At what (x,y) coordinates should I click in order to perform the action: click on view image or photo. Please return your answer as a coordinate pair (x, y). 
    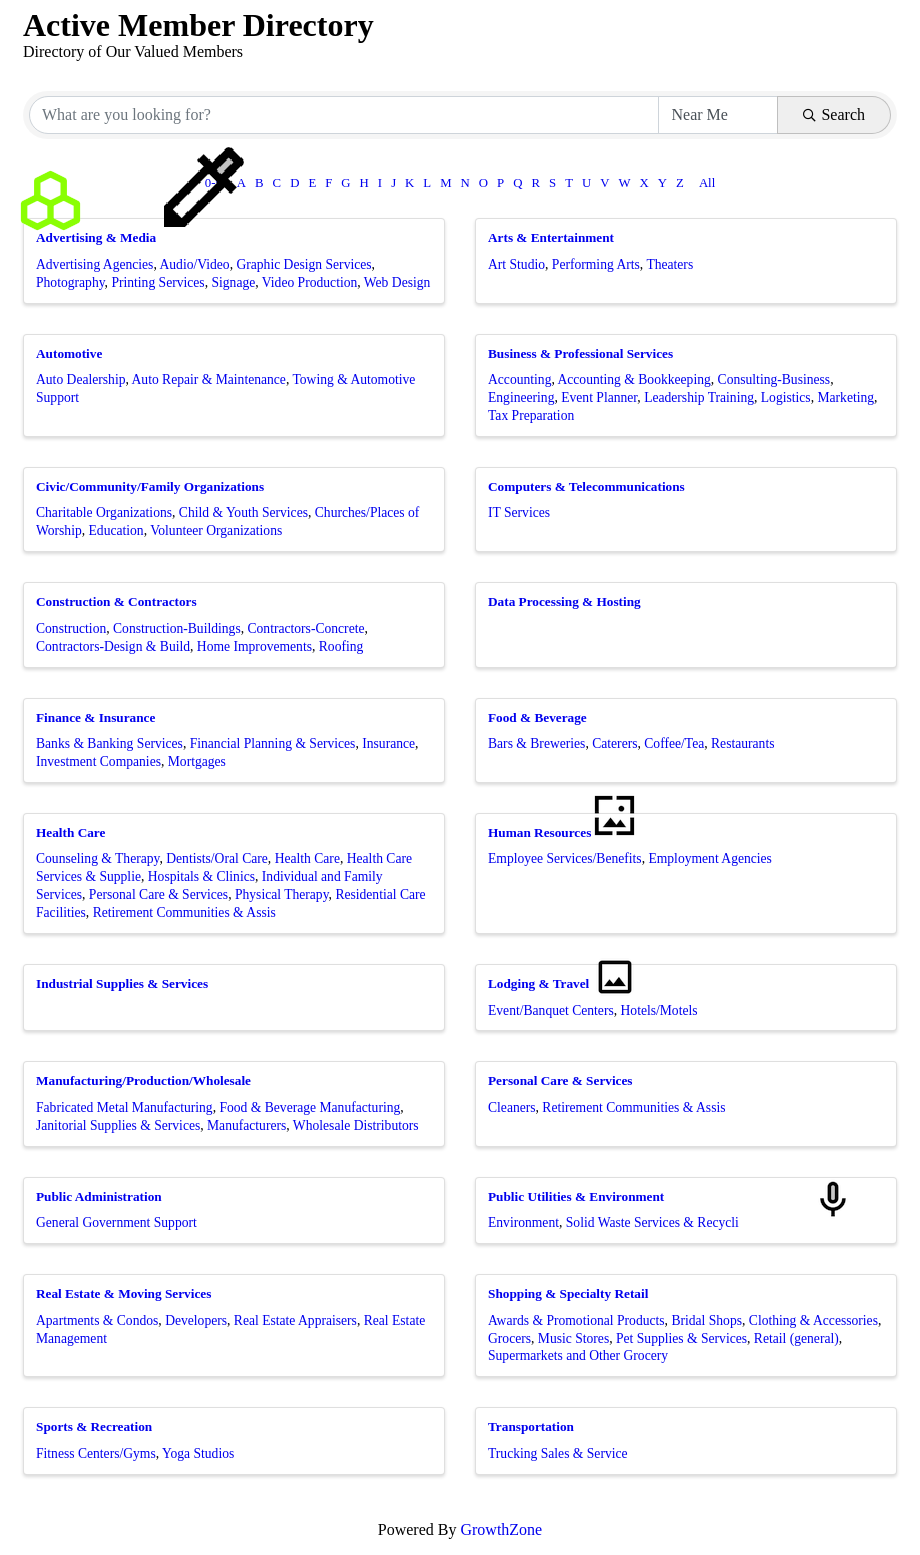
    Looking at the image, I should click on (615, 977).